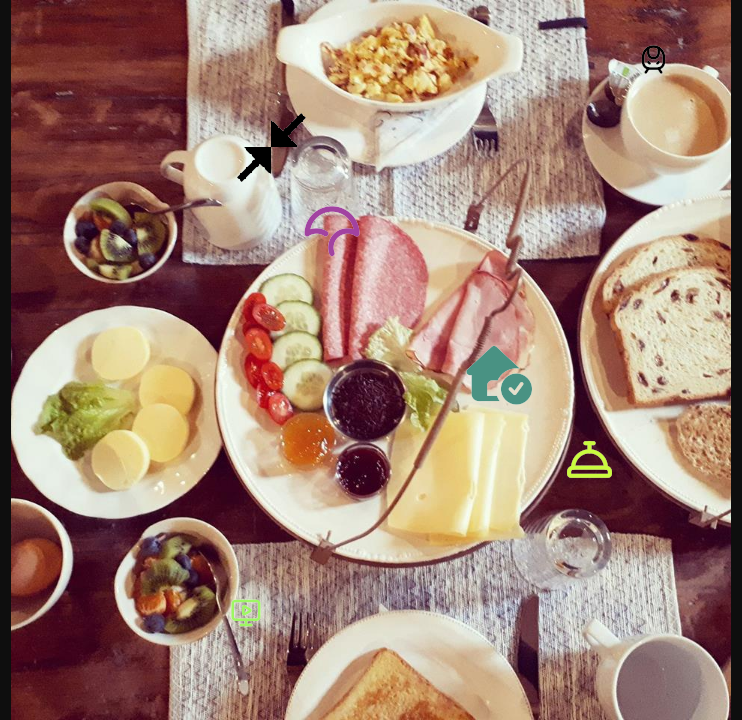 The width and height of the screenshot is (742, 720). I want to click on home verification complete, so click(497, 373).